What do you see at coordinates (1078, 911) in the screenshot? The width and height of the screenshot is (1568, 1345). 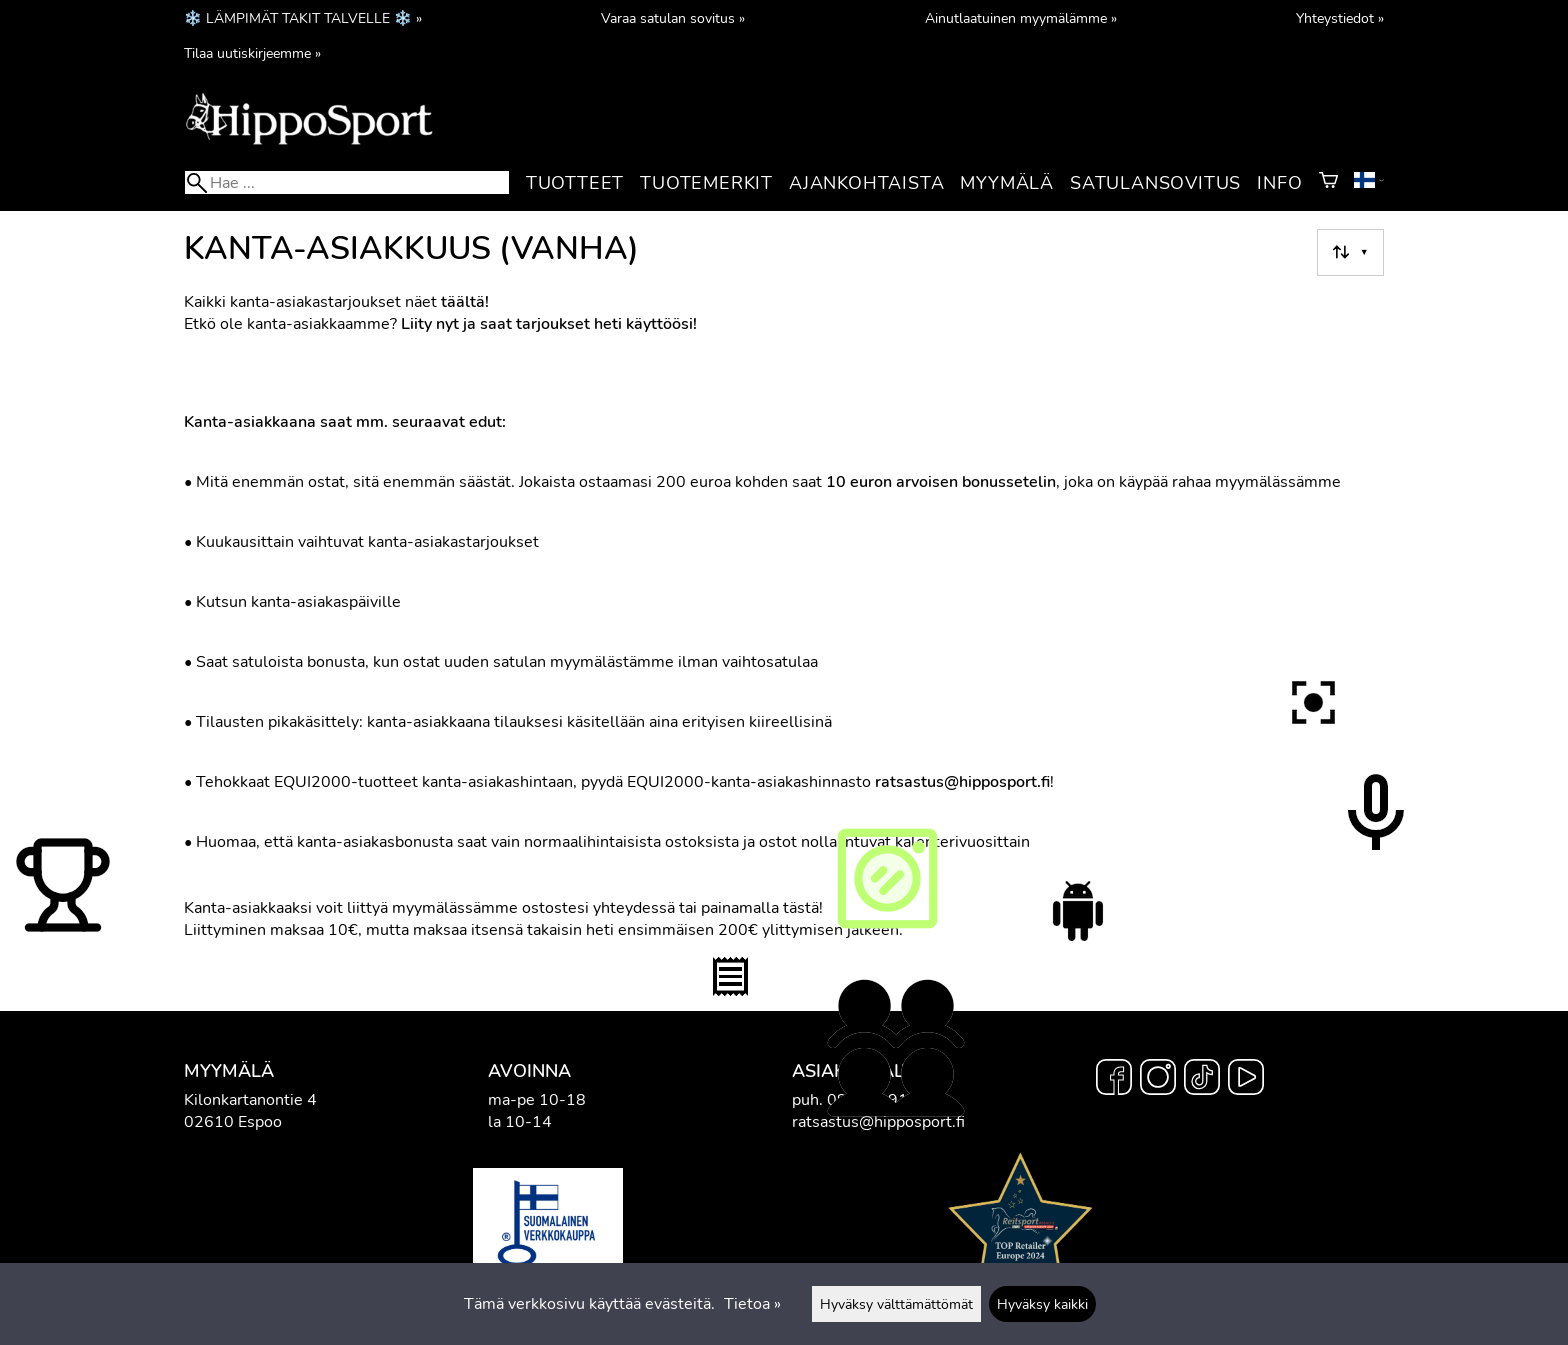 I see `android device or operating system indicator` at bounding box center [1078, 911].